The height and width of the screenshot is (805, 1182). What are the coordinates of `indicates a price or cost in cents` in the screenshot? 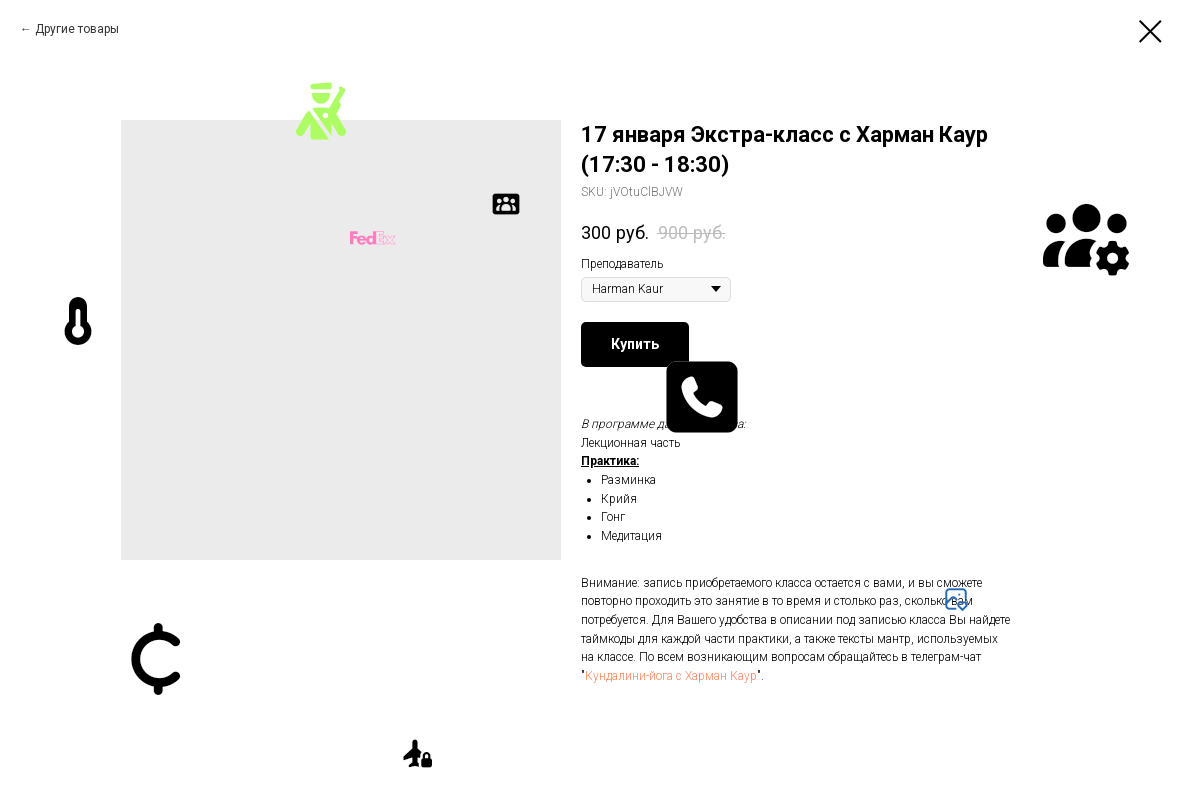 It's located at (156, 659).